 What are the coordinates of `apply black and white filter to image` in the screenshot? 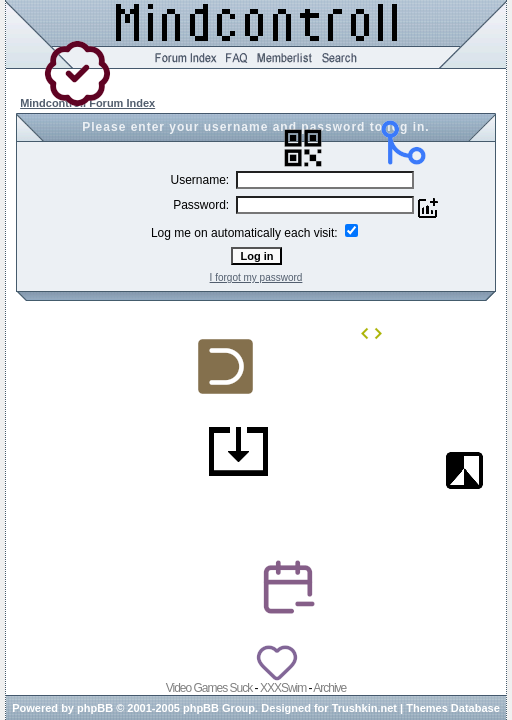 It's located at (464, 470).